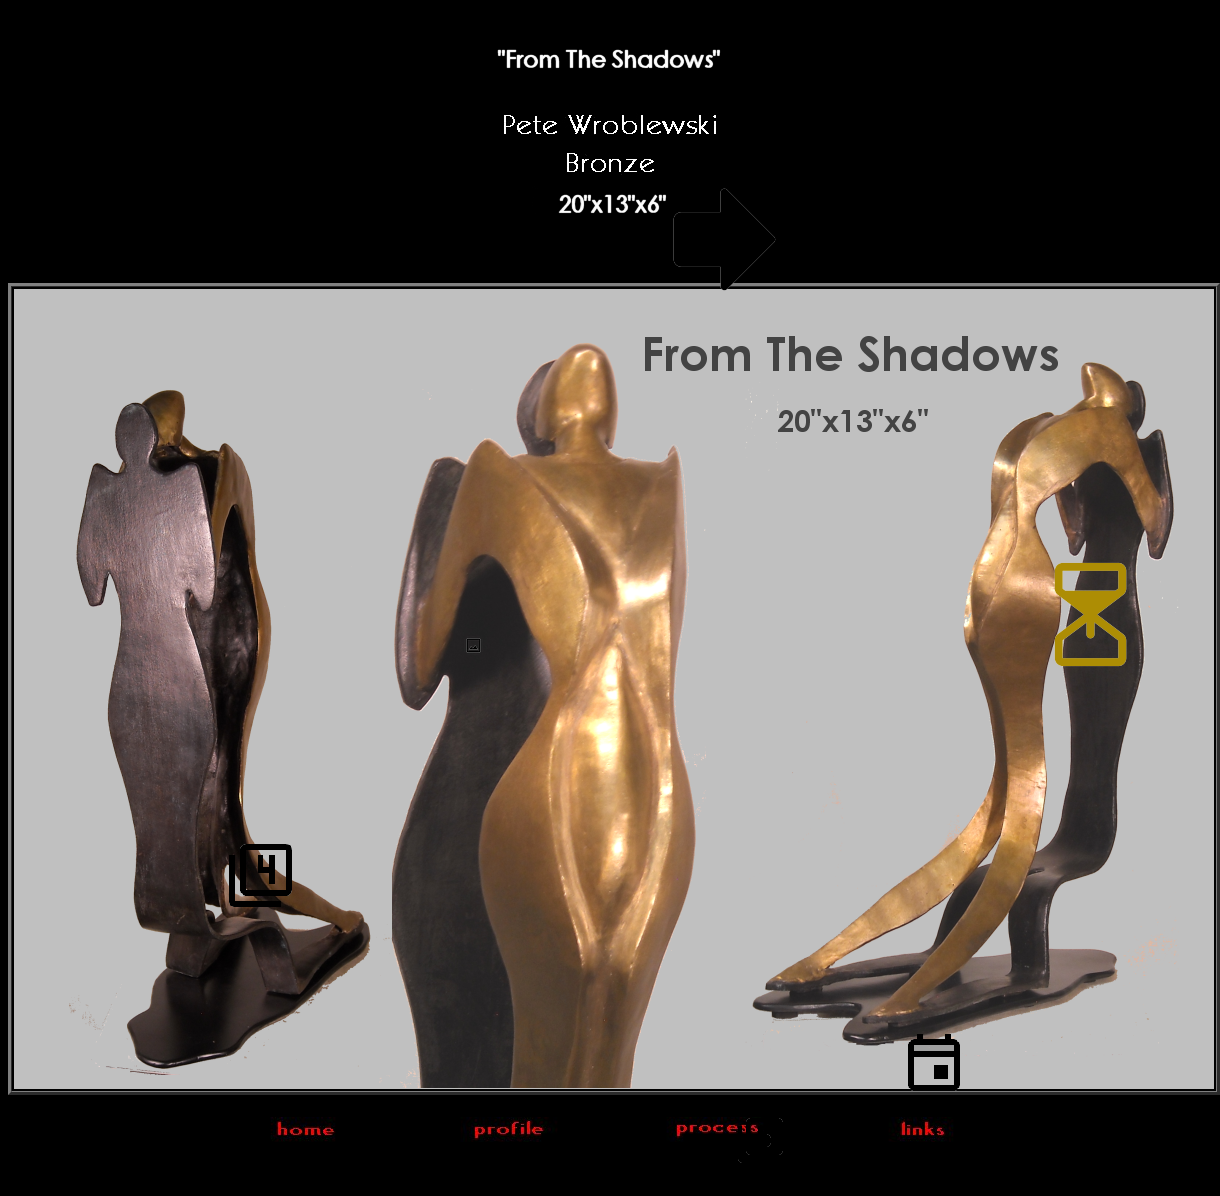  Describe the element at coordinates (260, 875) in the screenshot. I see `select filter option 4` at that location.